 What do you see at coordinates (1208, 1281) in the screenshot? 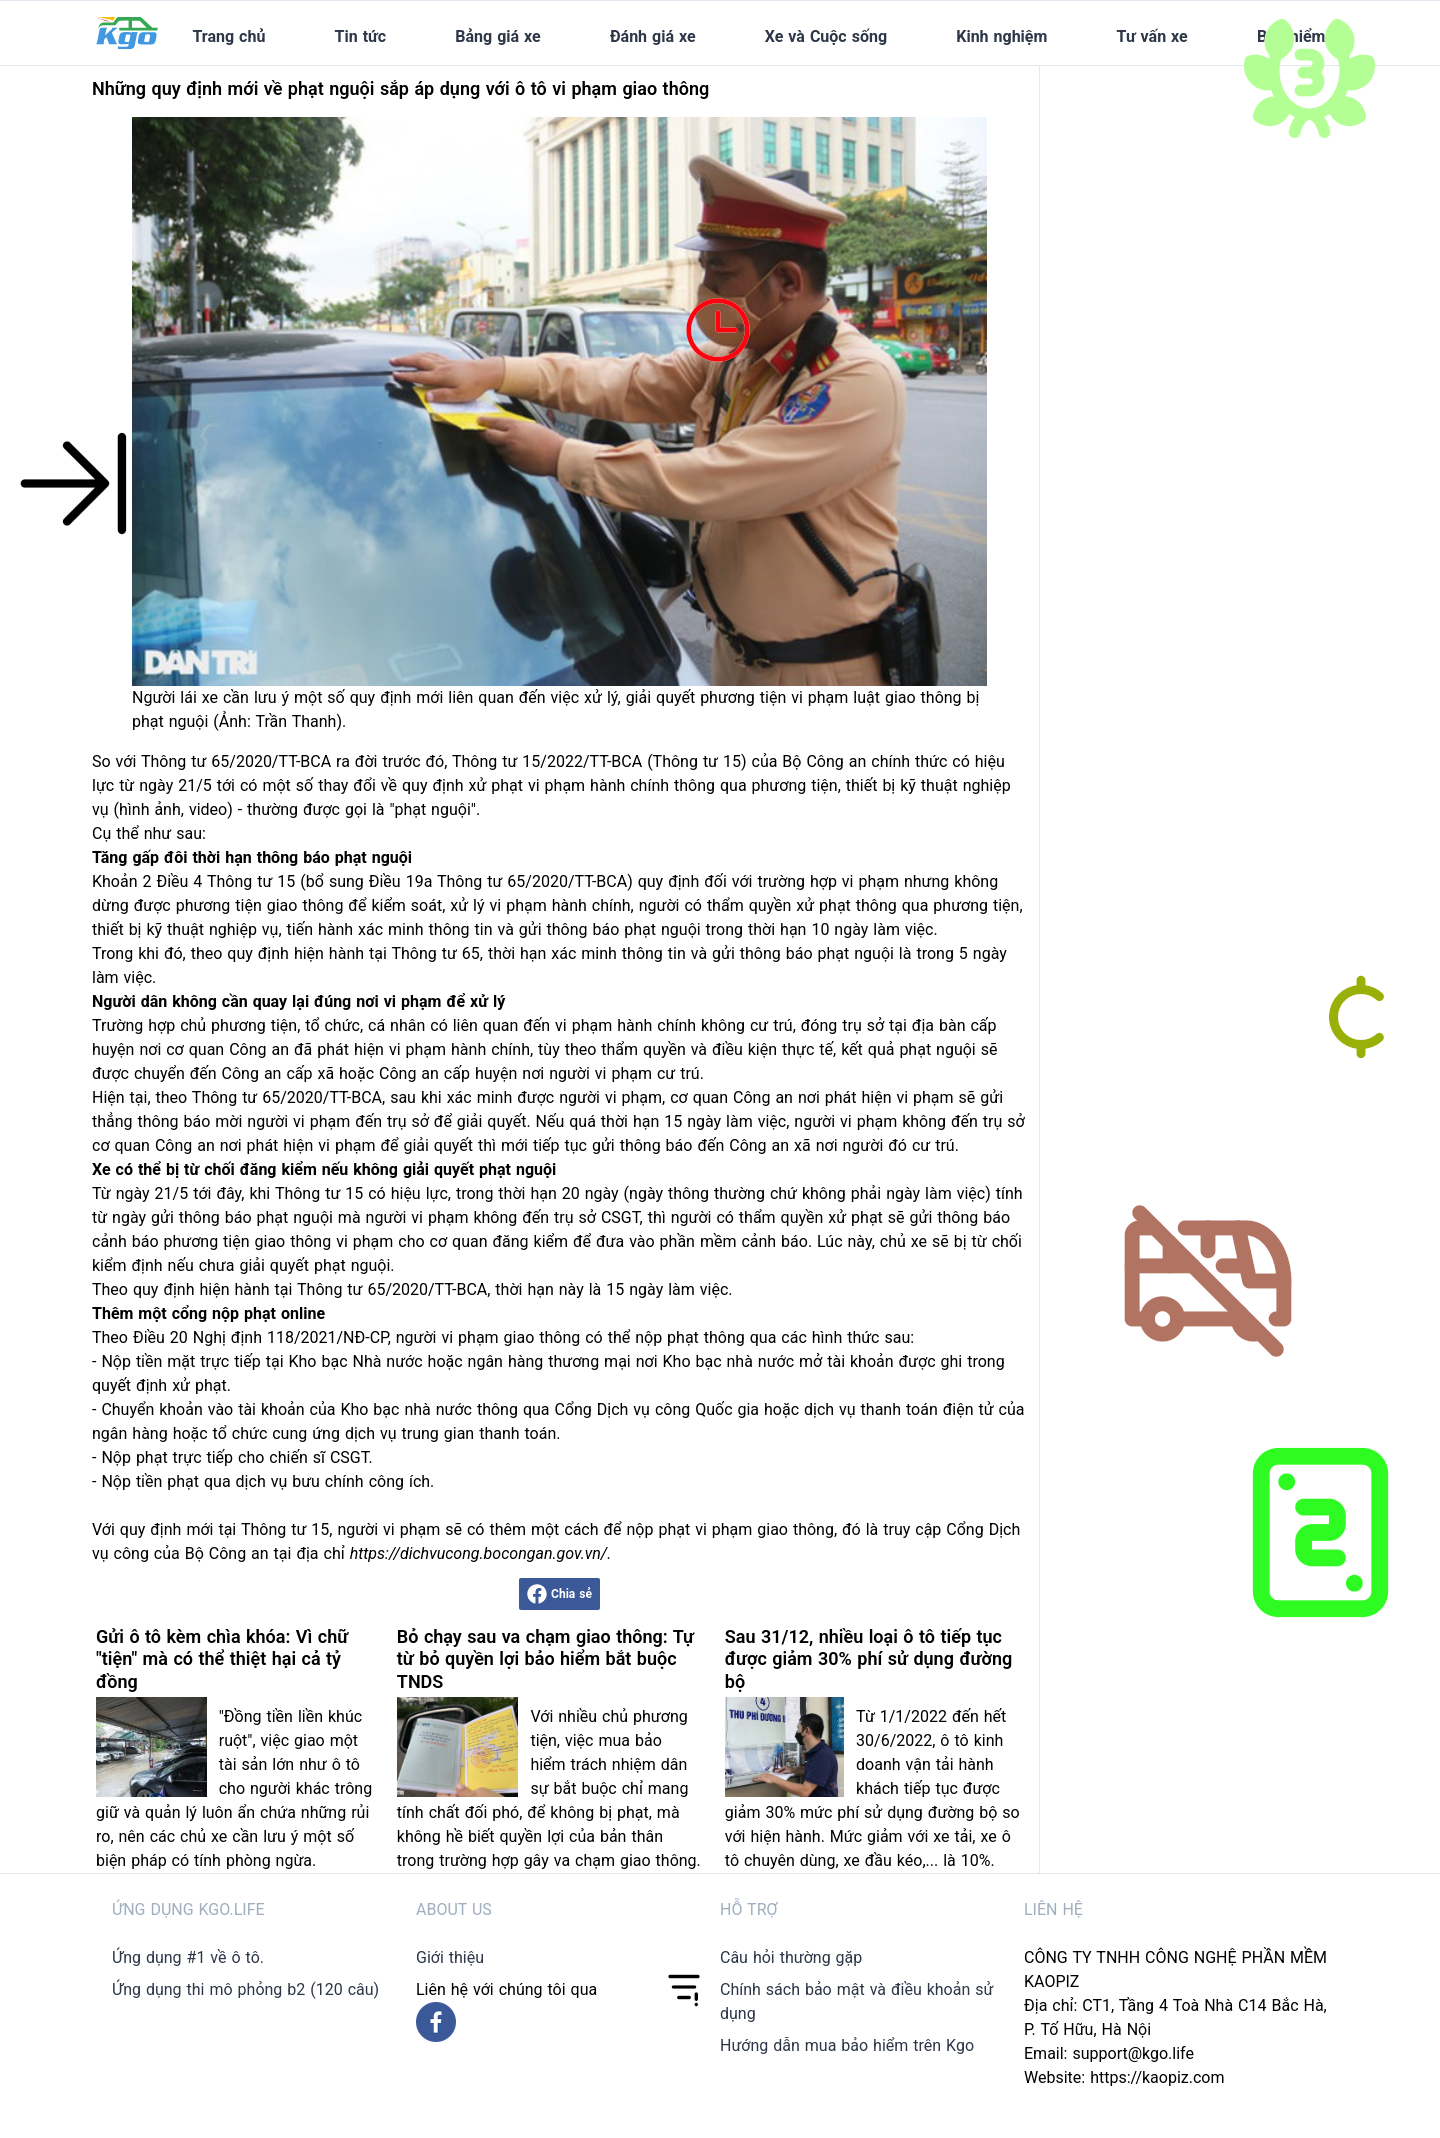
I see `bus service unavailable or cancelled` at bounding box center [1208, 1281].